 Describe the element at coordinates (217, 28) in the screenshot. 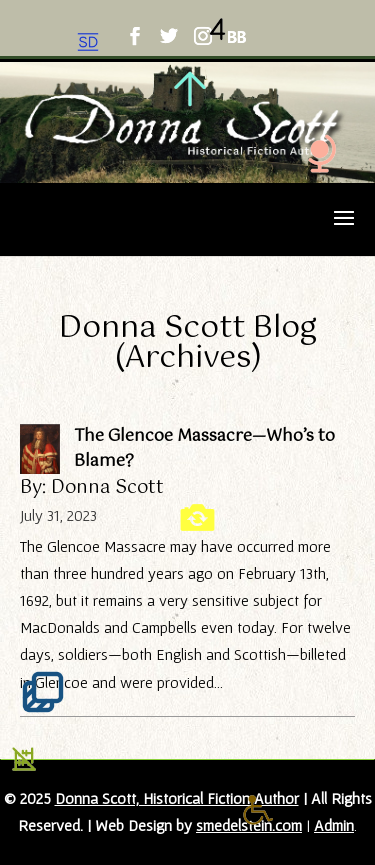

I see `indicates step 4 in a multi-step process` at that location.